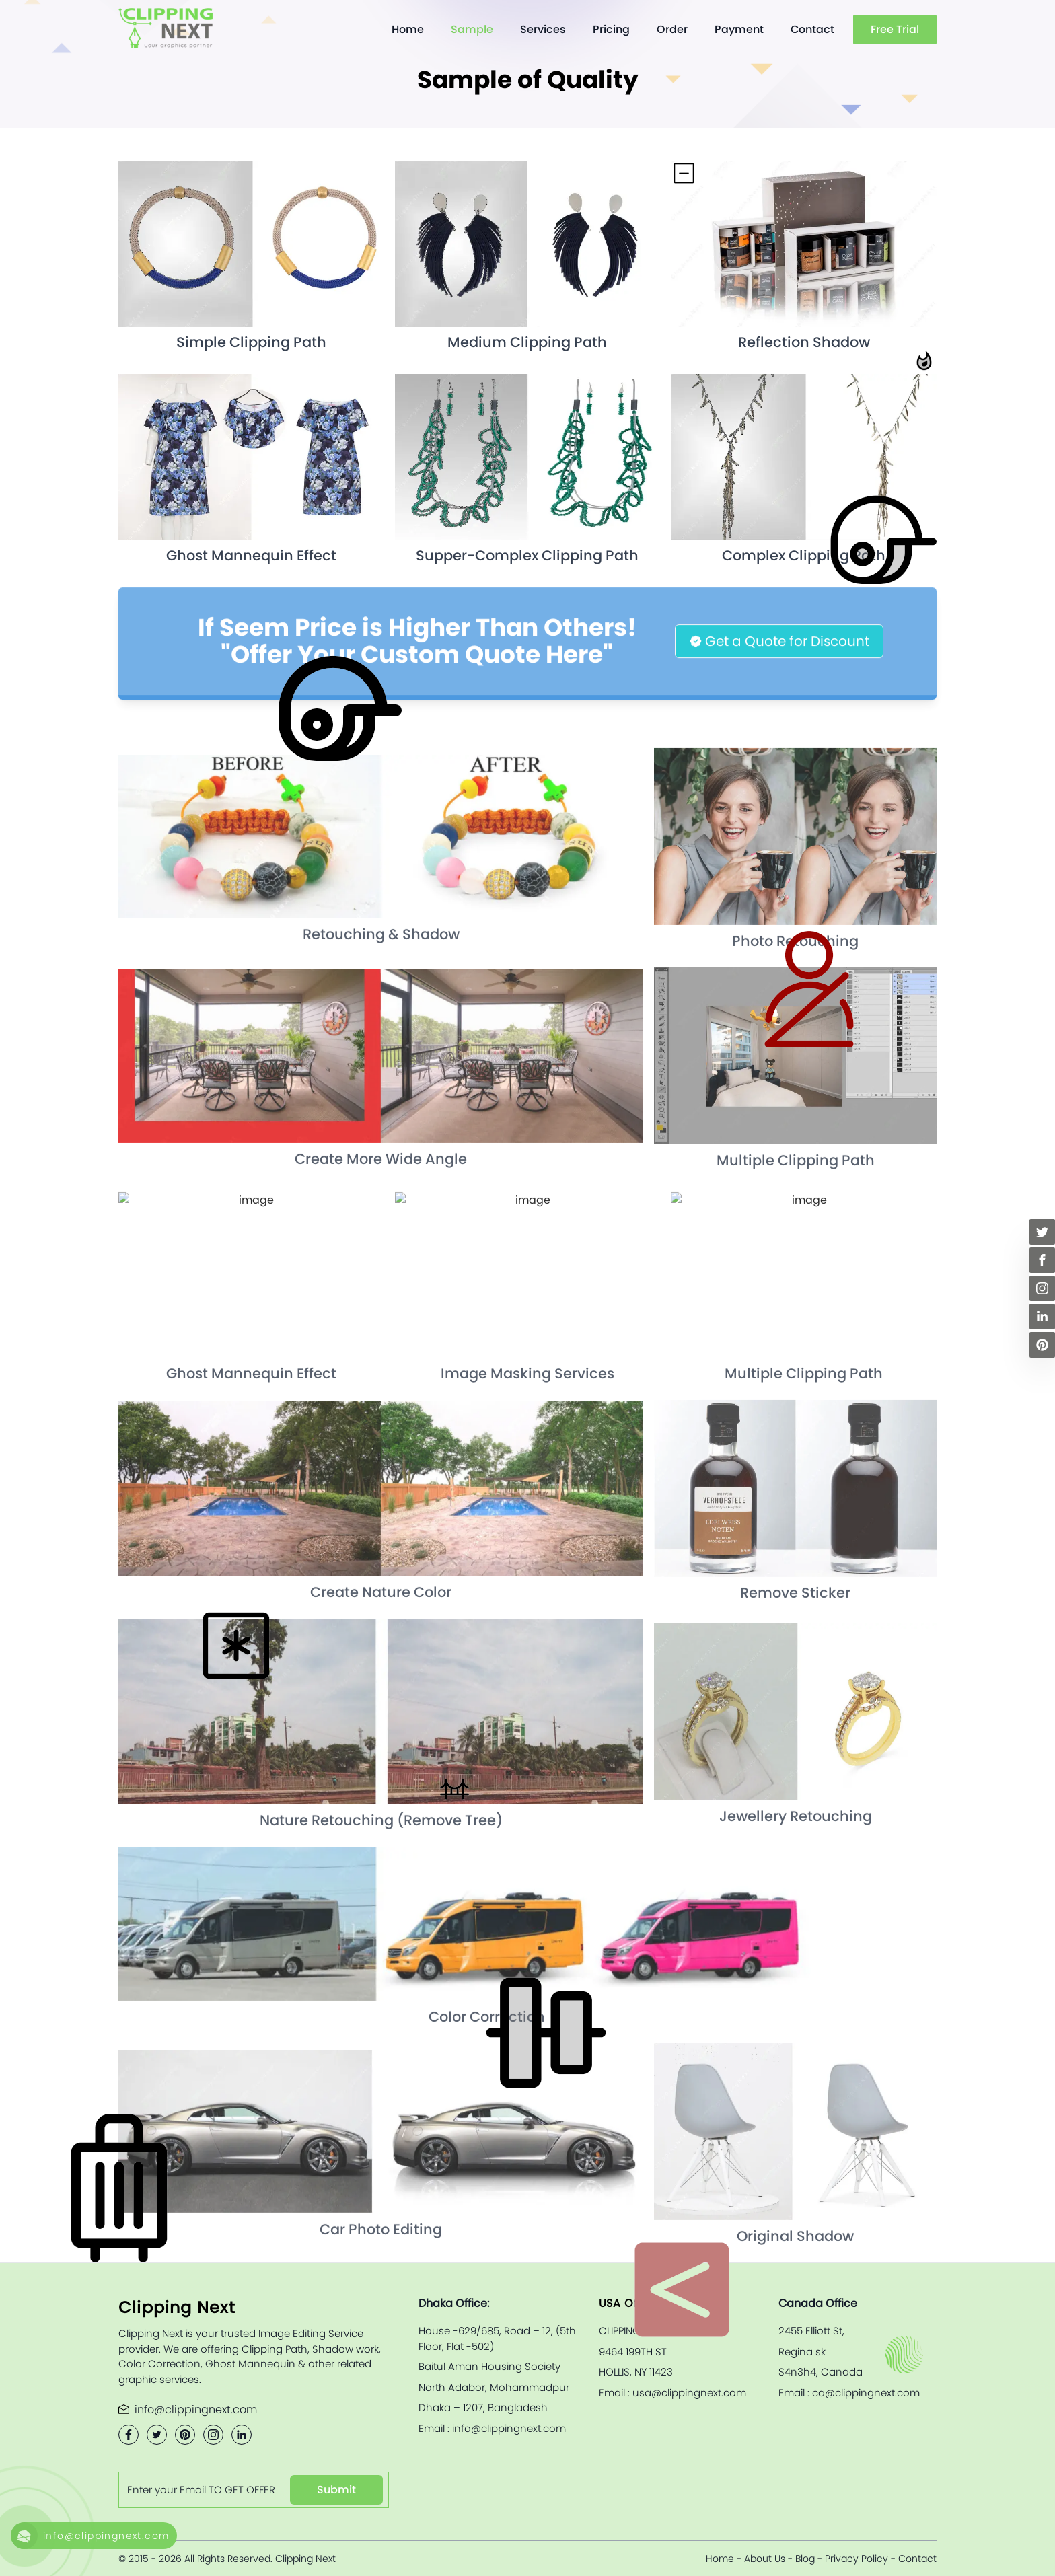 This screenshot has width=1055, height=2576. I want to click on generate a new access key or password, so click(236, 1646).